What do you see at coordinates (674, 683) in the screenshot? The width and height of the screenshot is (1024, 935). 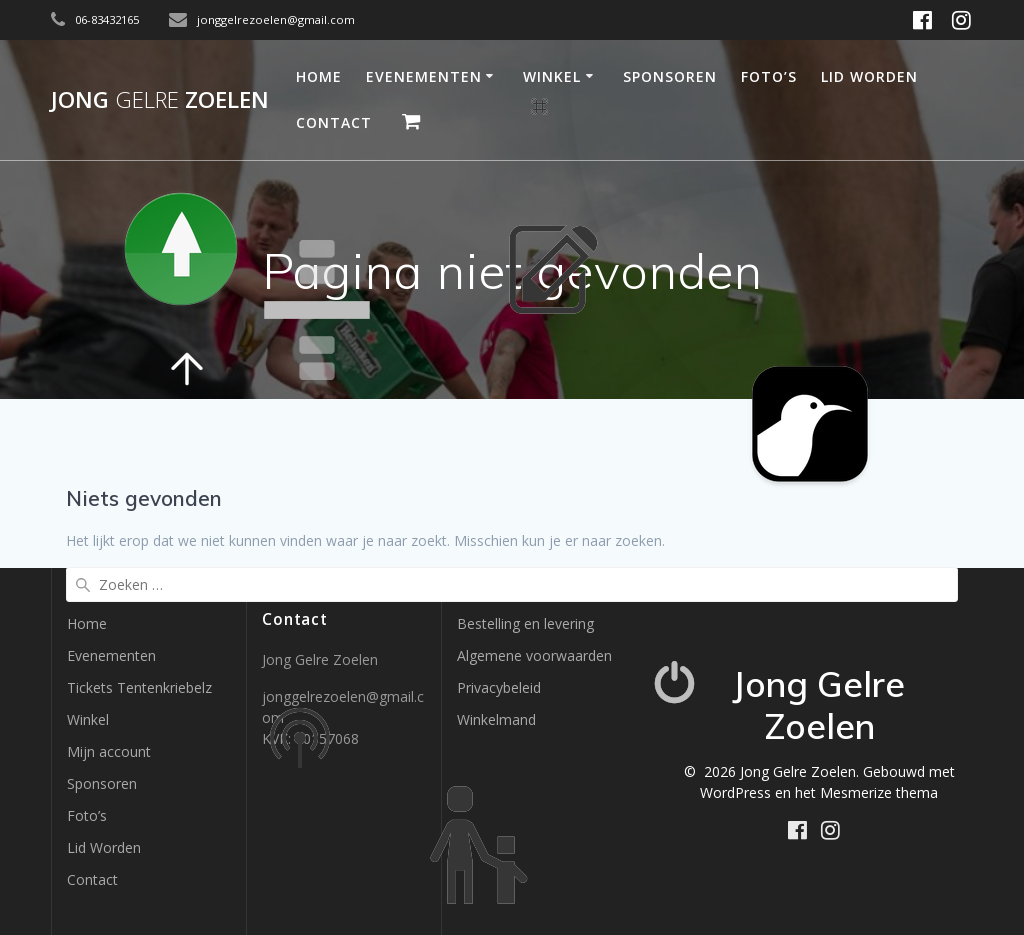 I see `shut down or power off the device` at bounding box center [674, 683].